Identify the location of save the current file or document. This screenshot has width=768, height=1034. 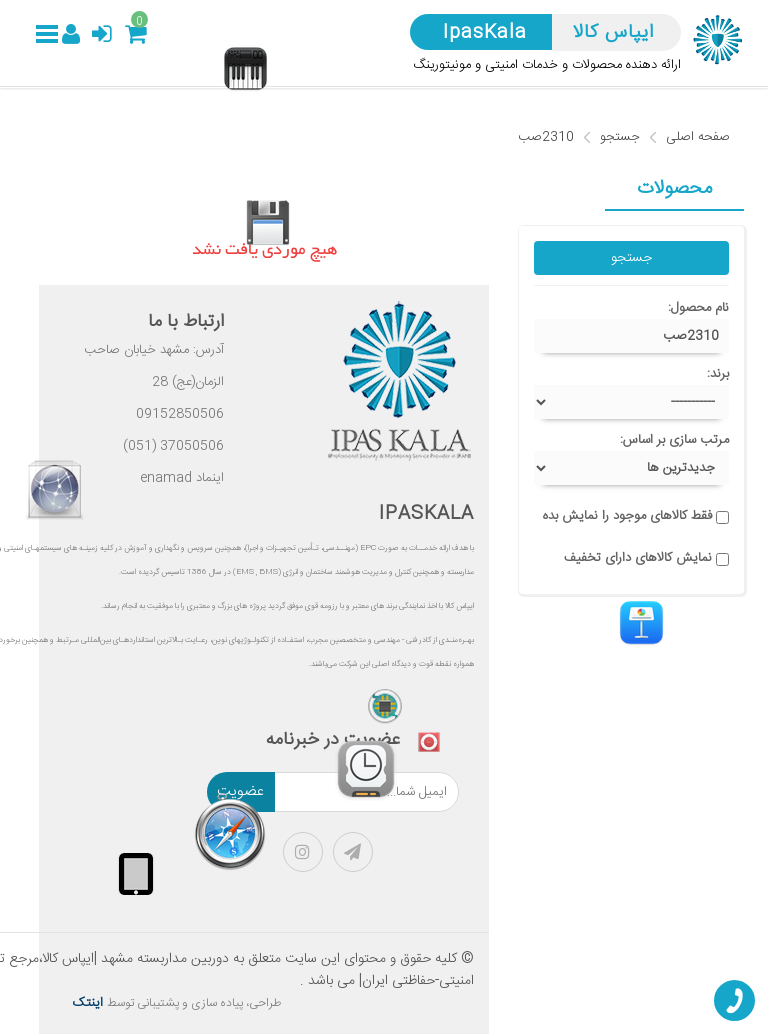
(268, 223).